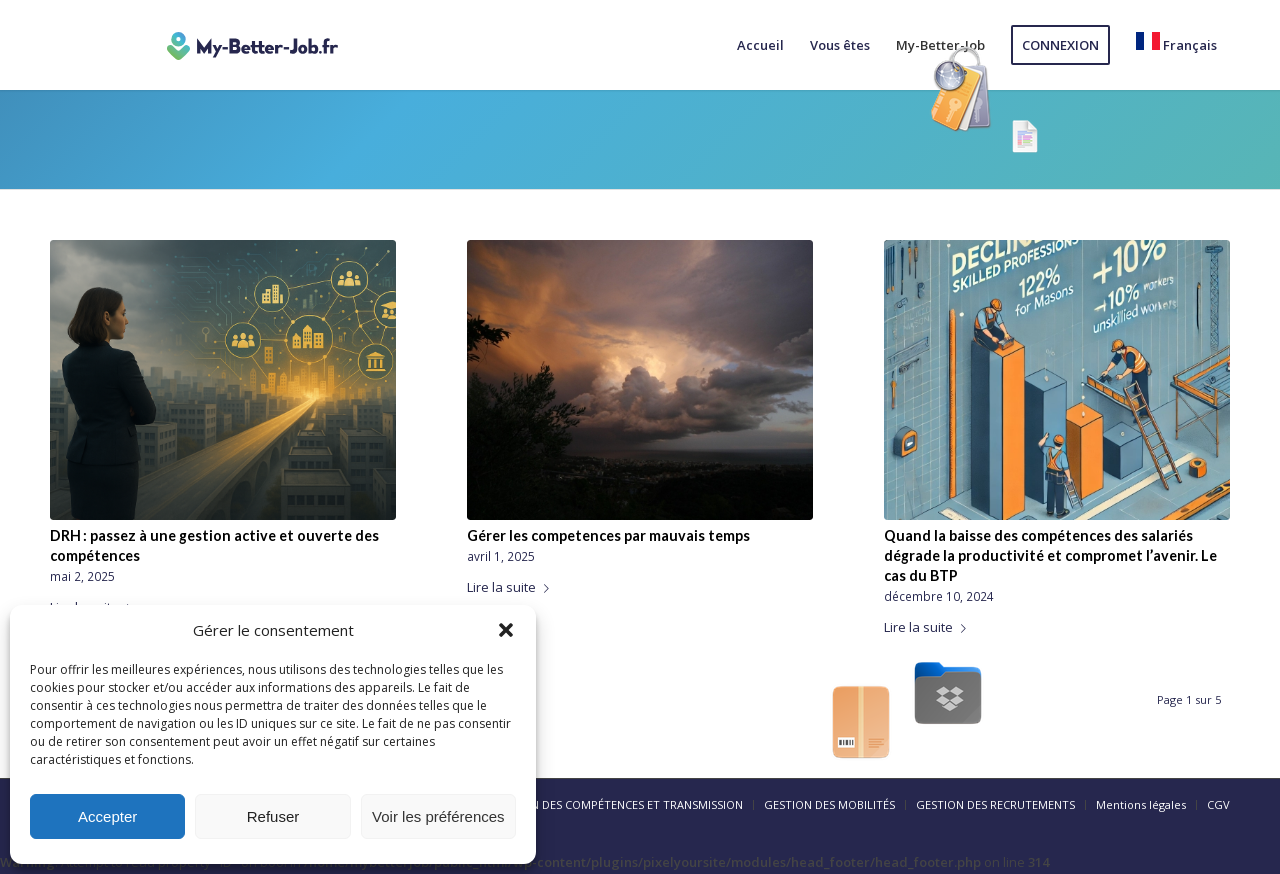 The width and height of the screenshot is (1280, 874). I want to click on open your dropbox synced folder, so click(948, 693).